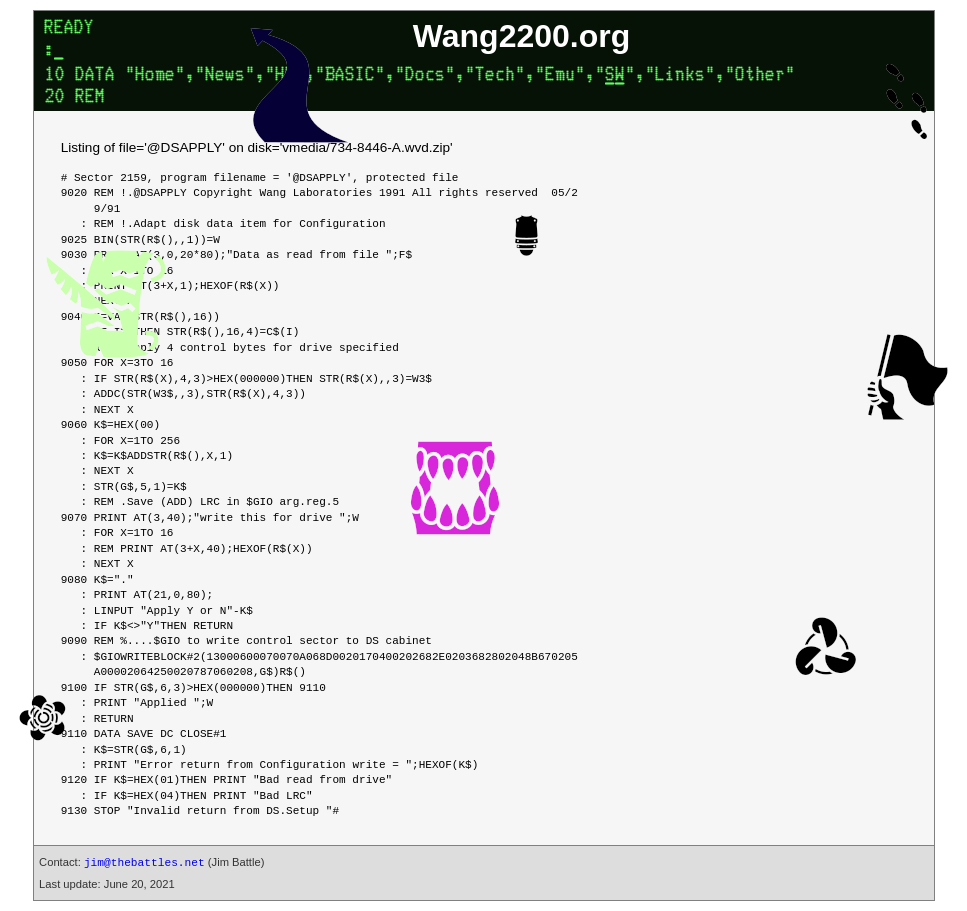  I want to click on view dental health or teeth status, so click(455, 488).